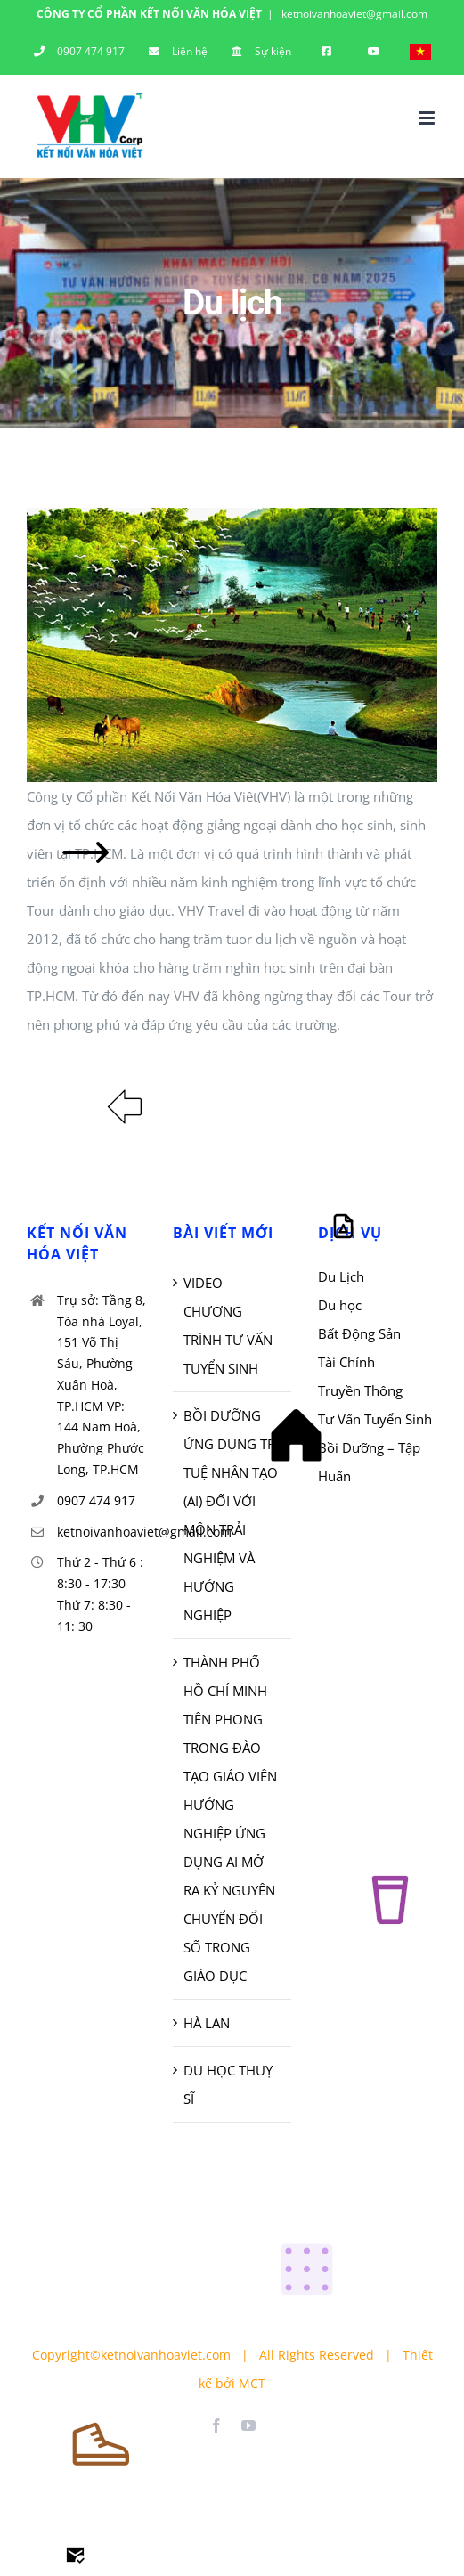 The width and height of the screenshot is (464, 2576). What do you see at coordinates (98, 2446) in the screenshot?
I see `access footwear or shoe category` at bounding box center [98, 2446].